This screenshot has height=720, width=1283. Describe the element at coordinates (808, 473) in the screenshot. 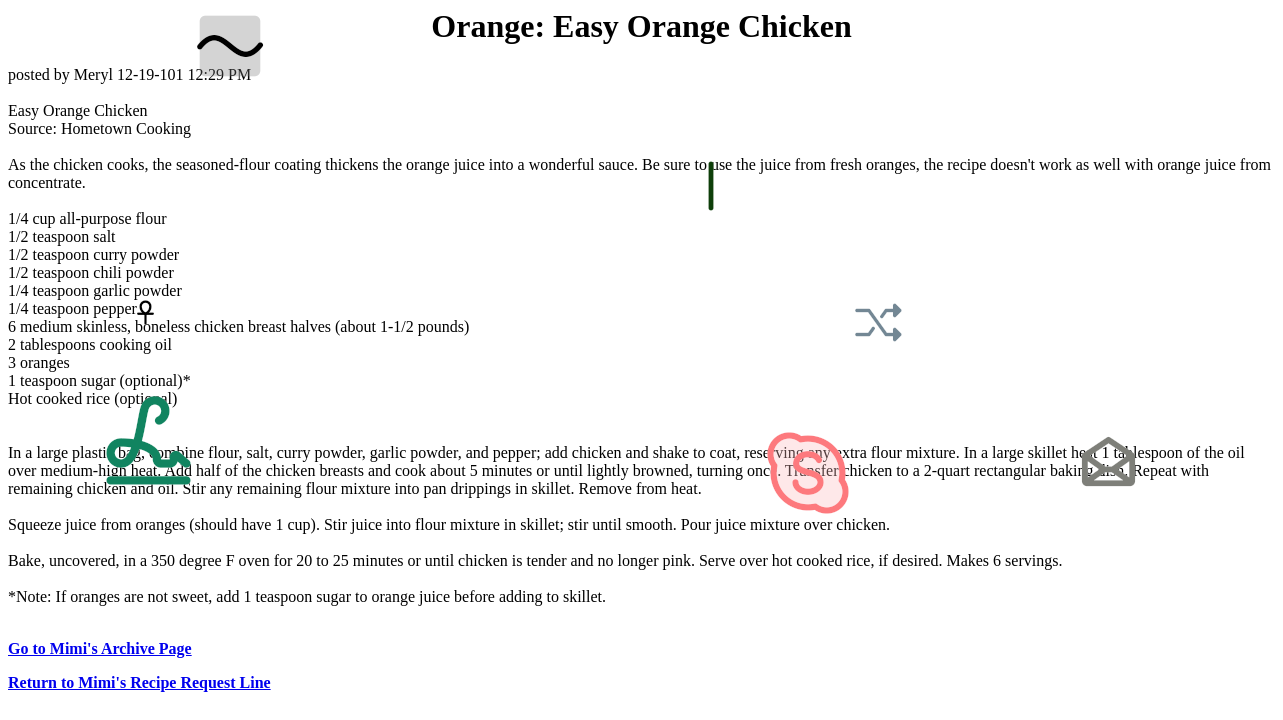

I see `open Skype app` at that location.